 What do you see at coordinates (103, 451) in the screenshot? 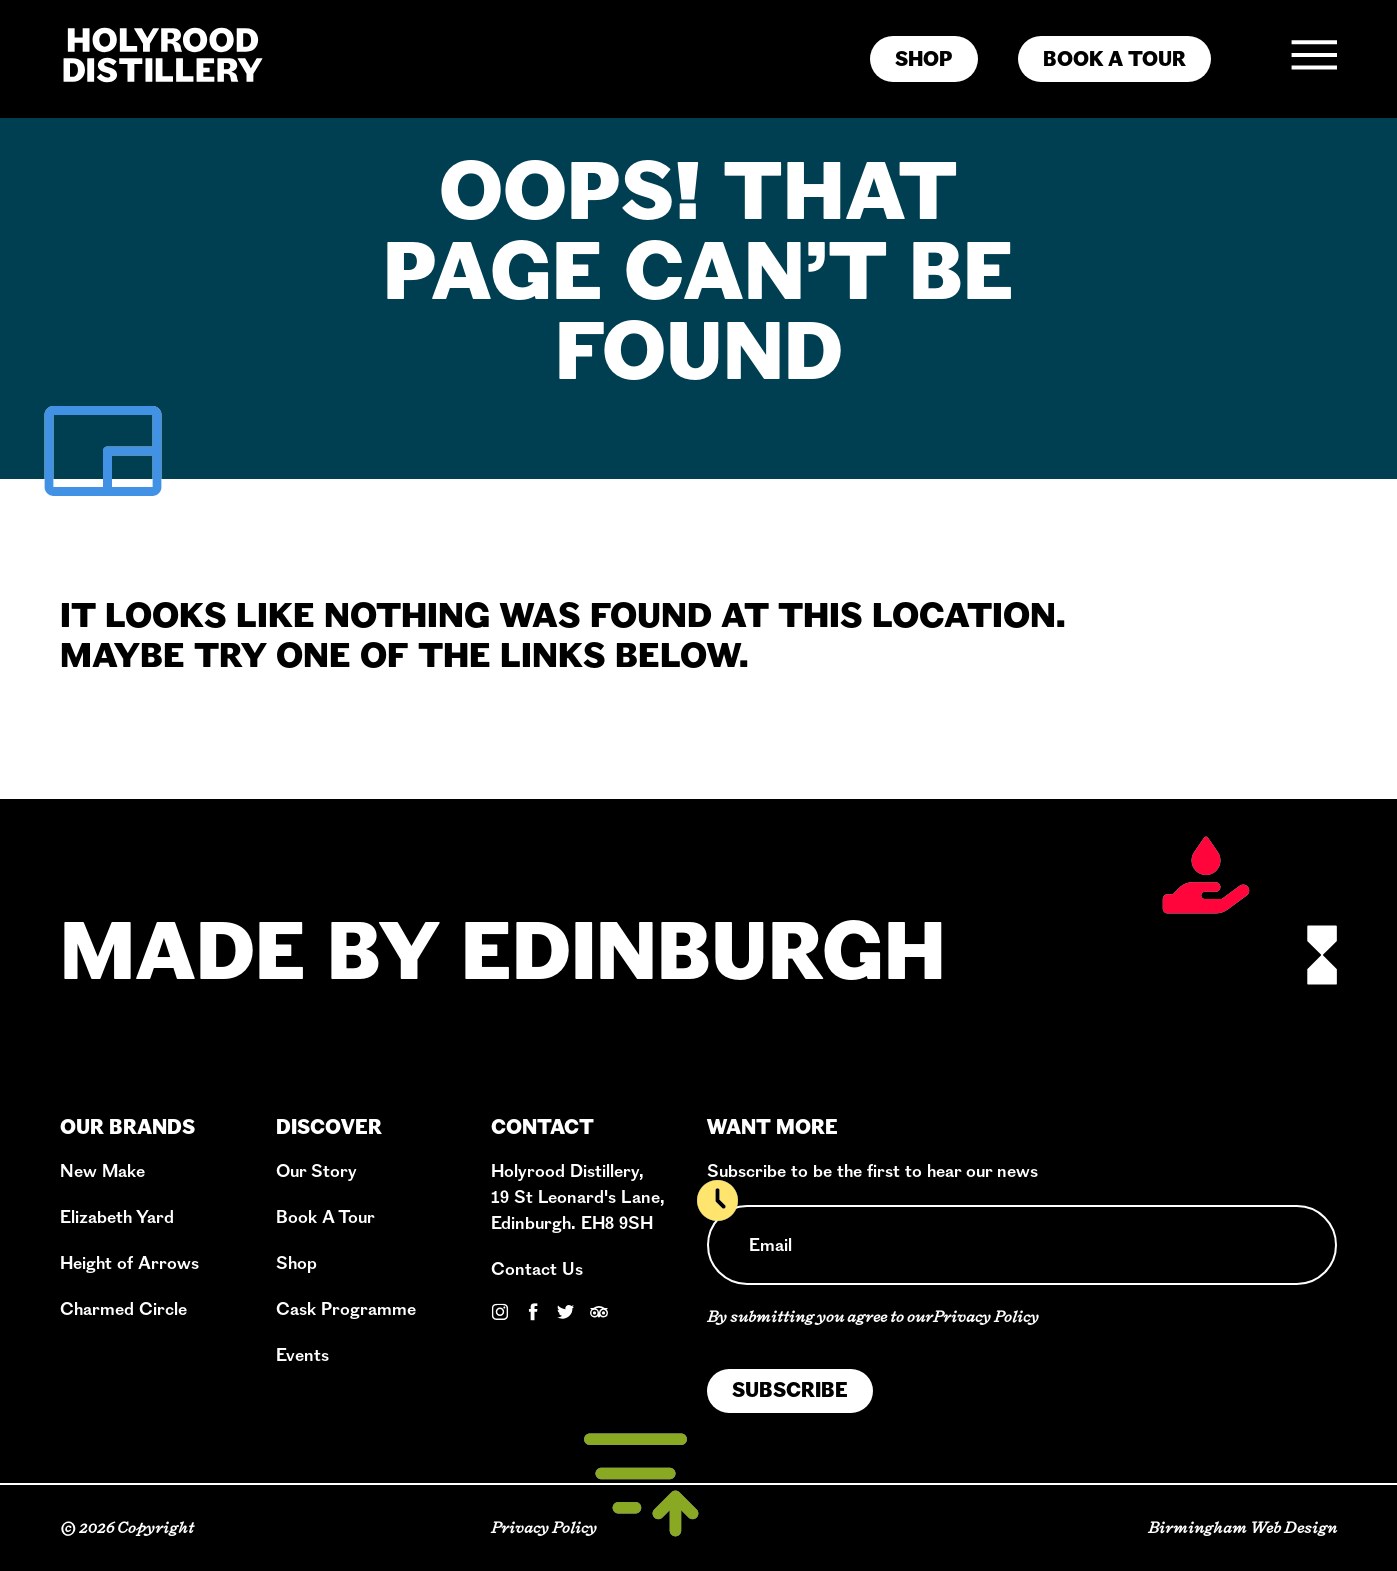
I see `enable picture-in-picture mode` at bounding box center [103, 451].